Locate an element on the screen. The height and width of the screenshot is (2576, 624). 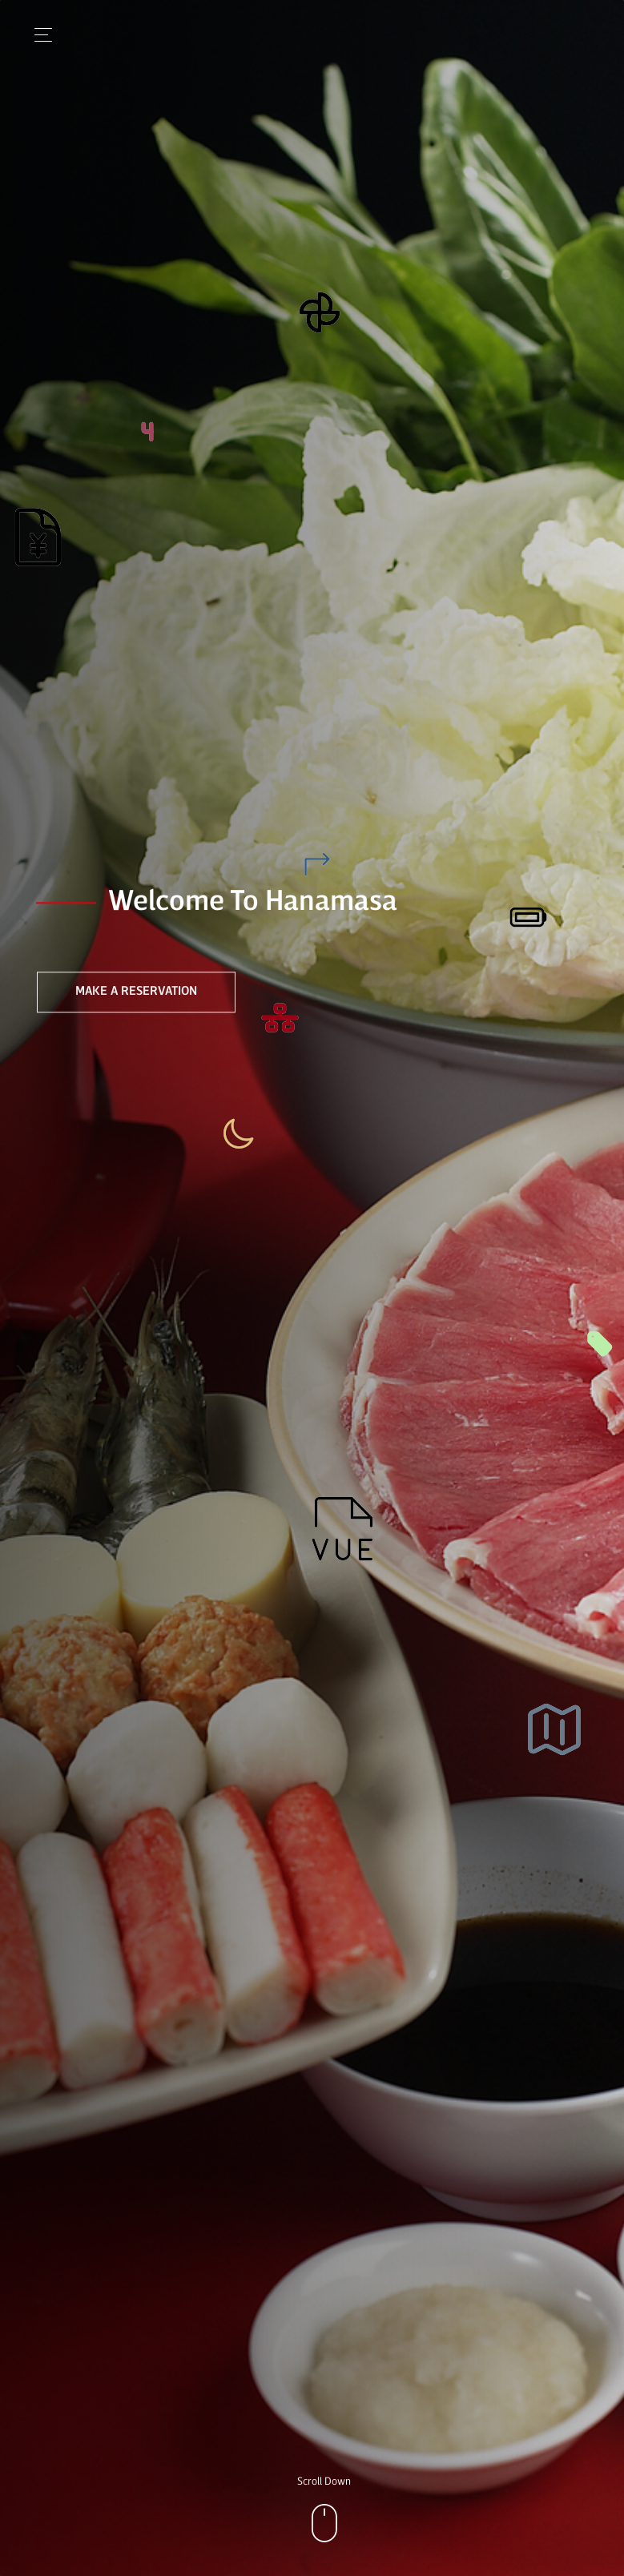
indicates step 4 in a multi-step process is located at coordinates (147, 432).